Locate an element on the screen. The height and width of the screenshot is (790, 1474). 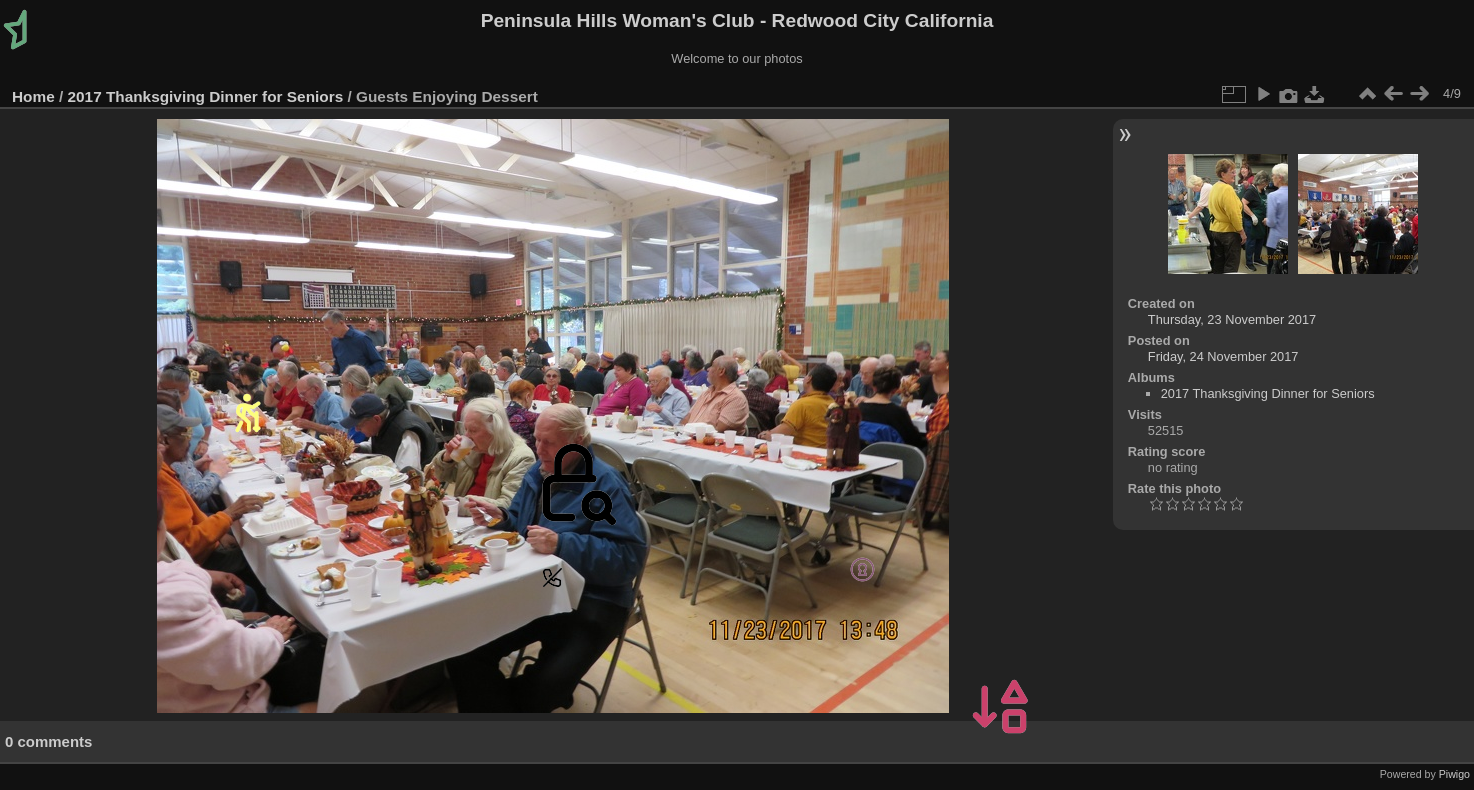
access security or privacy settings is located at coordinates (862, 569).